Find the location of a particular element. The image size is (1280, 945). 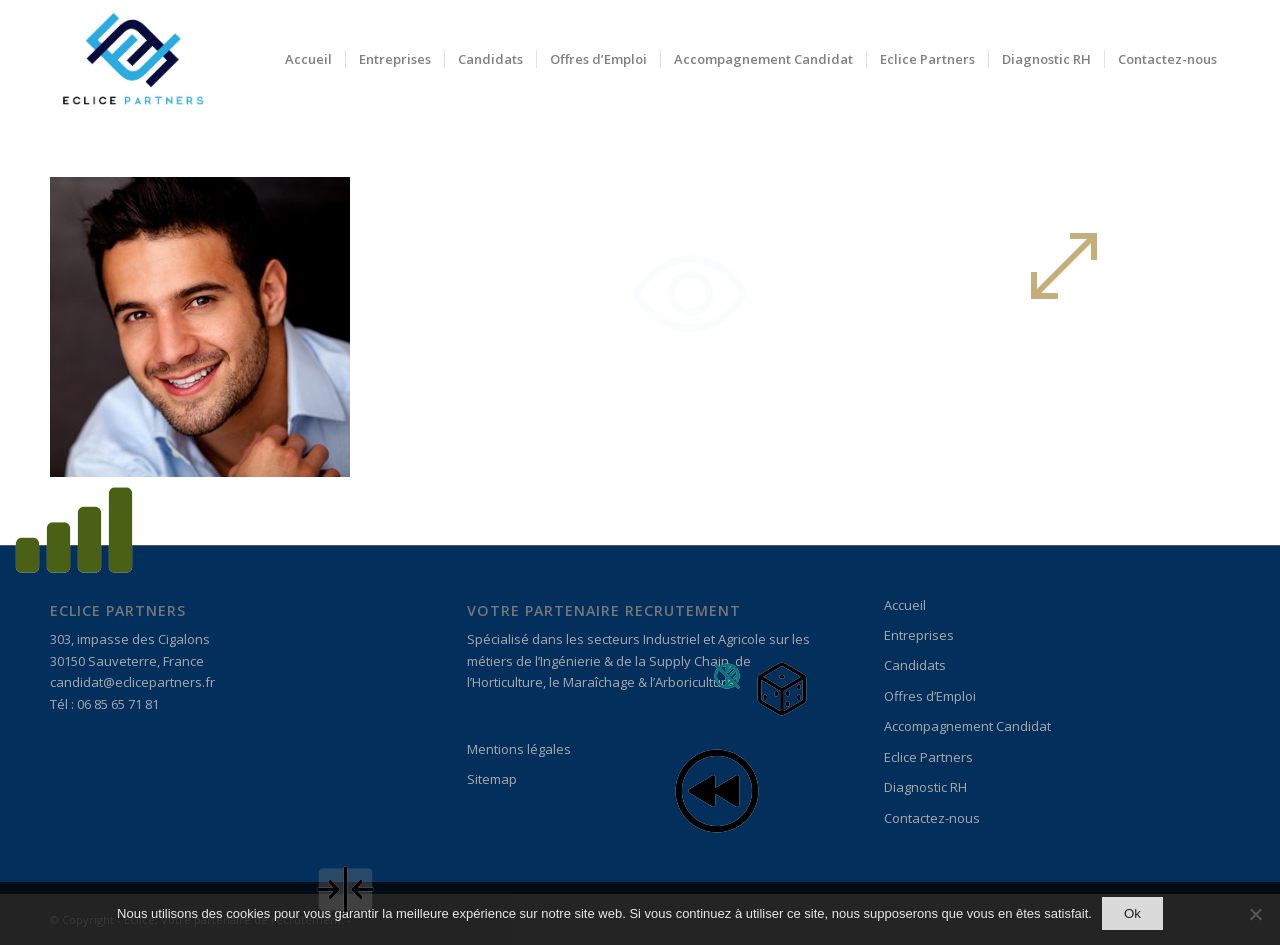

randomize or shuffle content is located at coordinates (782, 689).